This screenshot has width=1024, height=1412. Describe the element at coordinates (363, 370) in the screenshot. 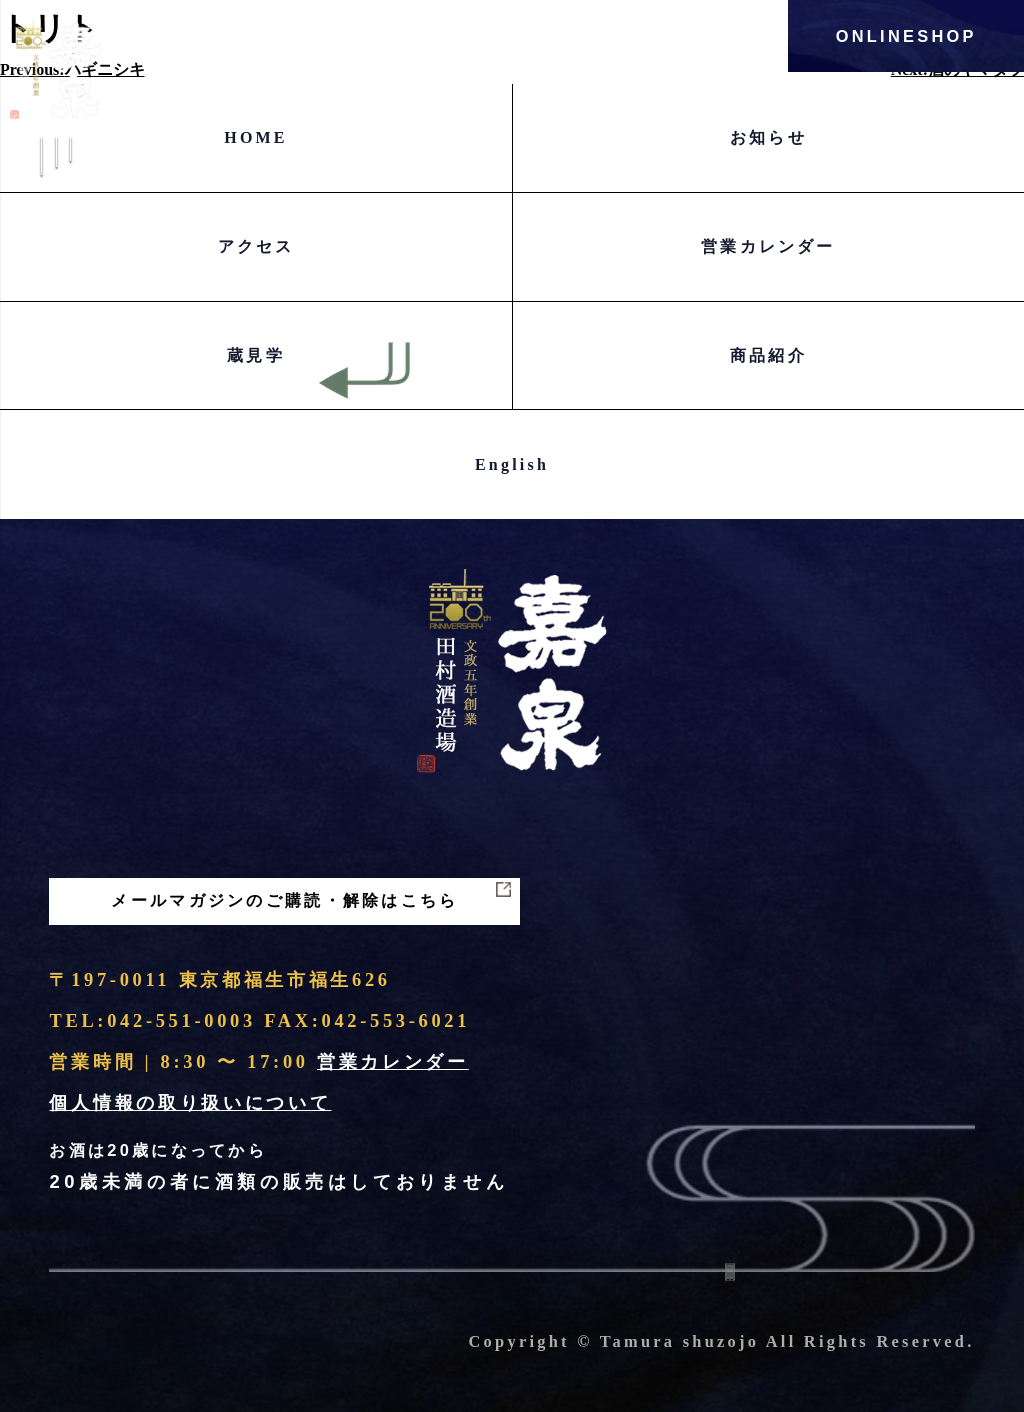

I see `reply to all recipients in an email thread` at that location.